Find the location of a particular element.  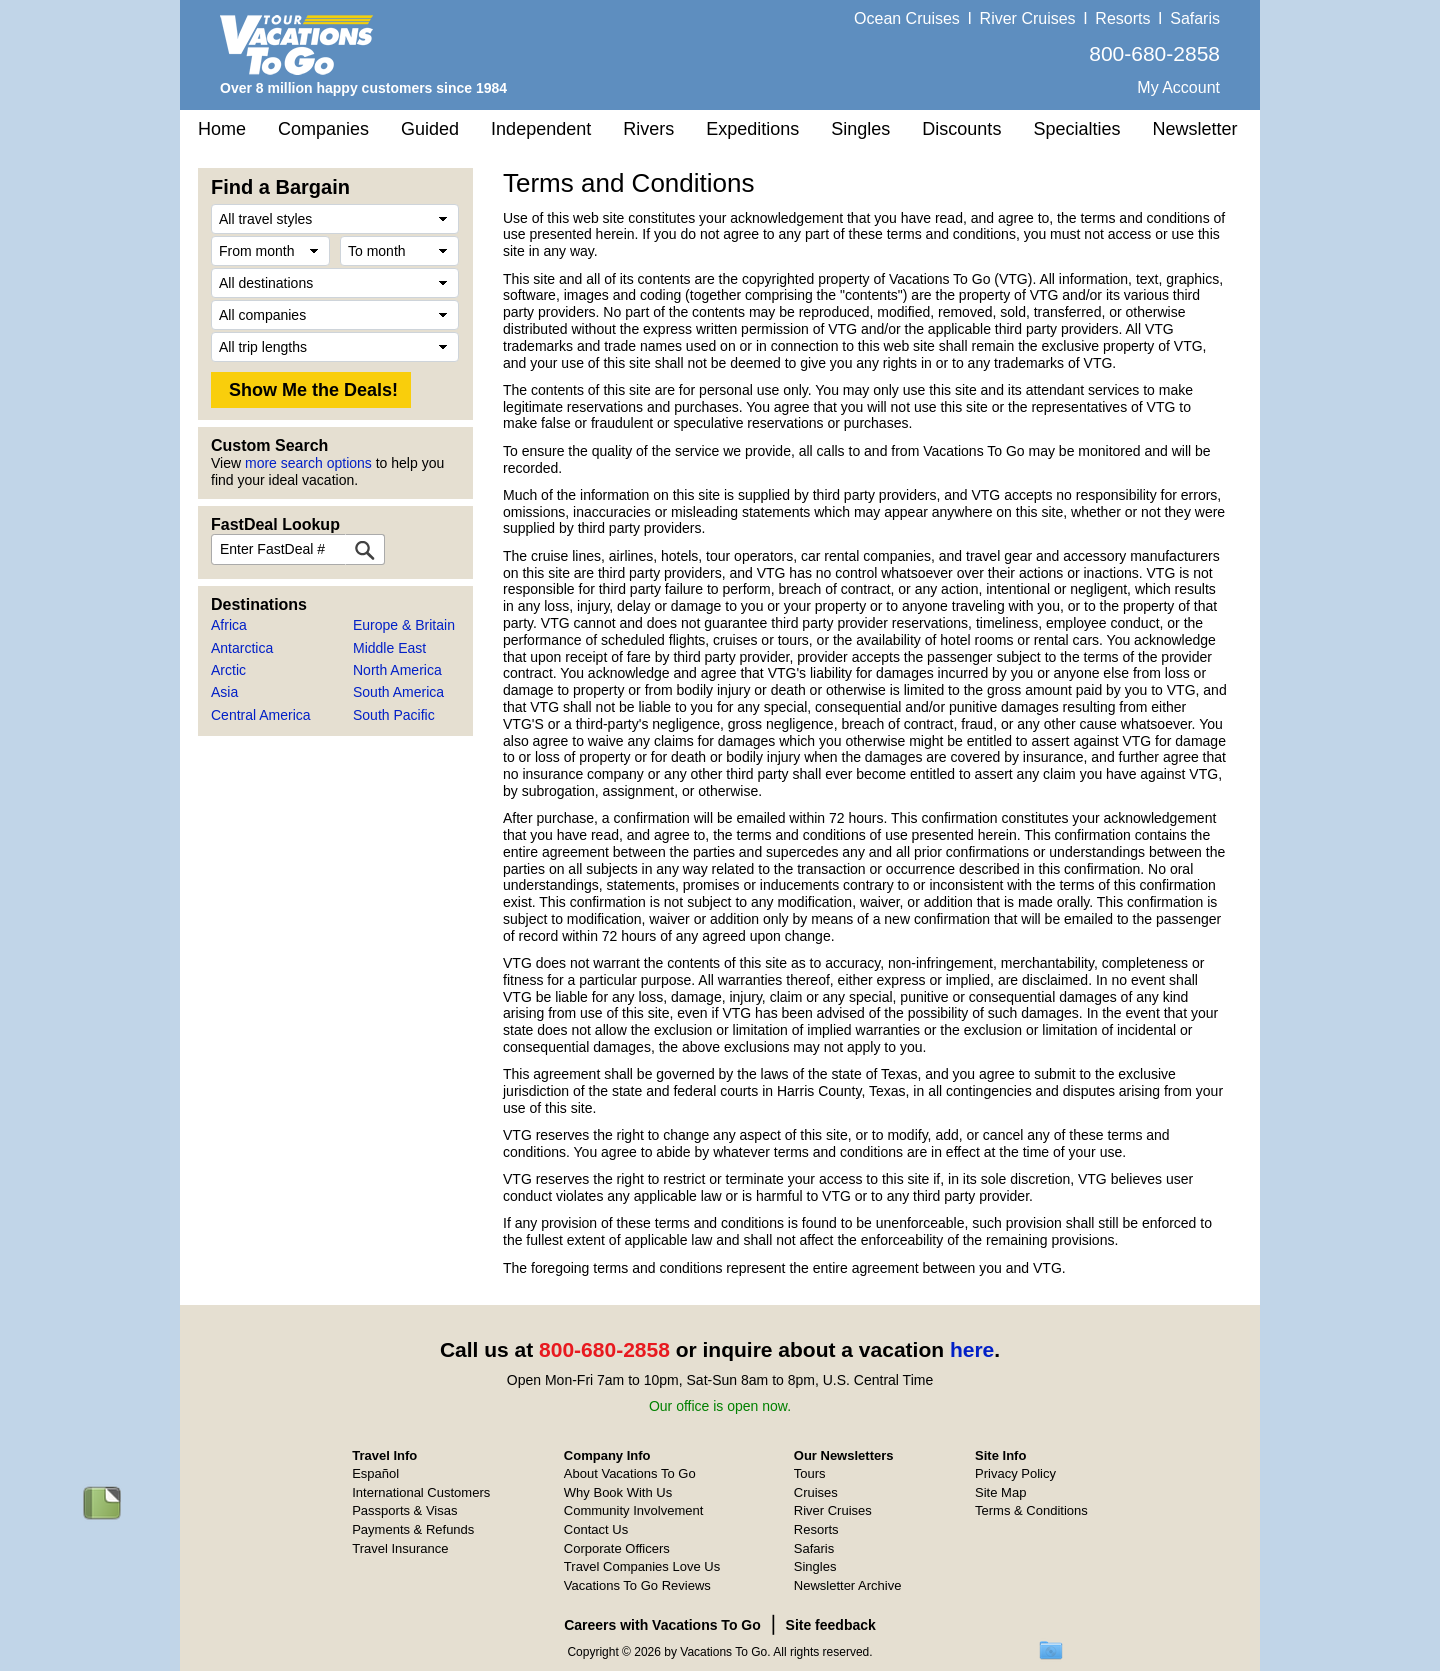

customize desktop theme and appearance settings is located at coordinates (102, 1503).